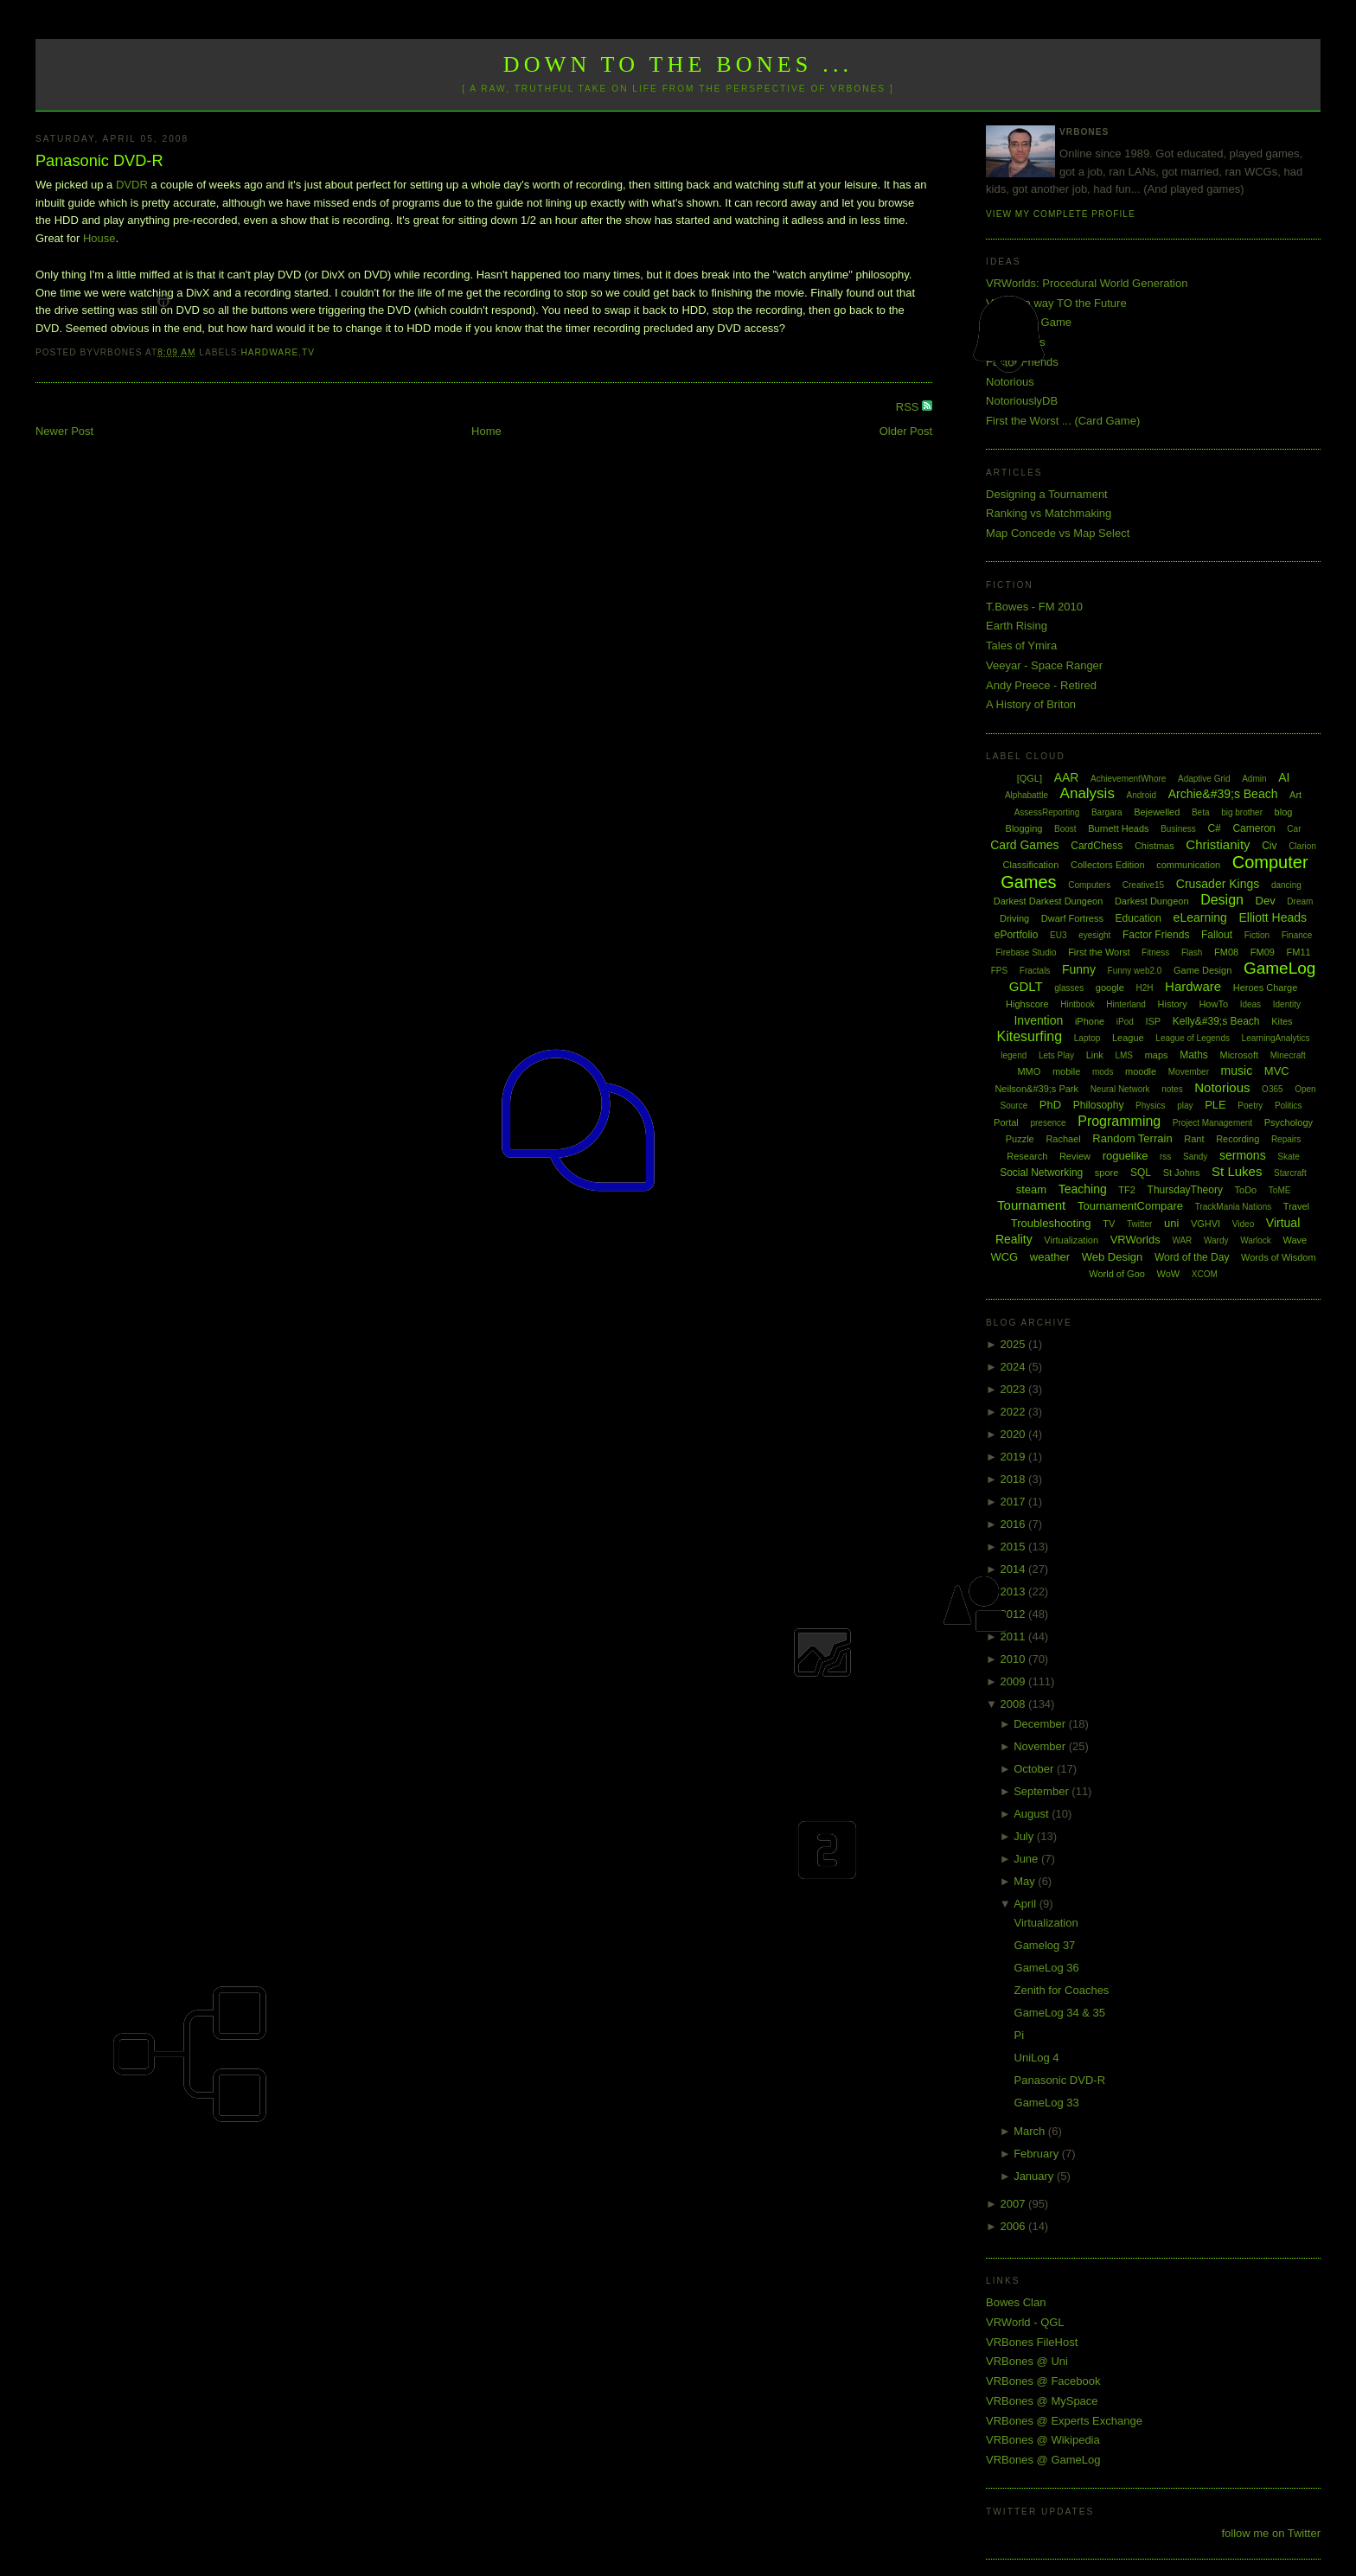 This screenshot has height=2576, width=1356. Describe the element at coordinates (198, 2054) in the screenshot. I see `view hierarchical data or folder structure` at that location.